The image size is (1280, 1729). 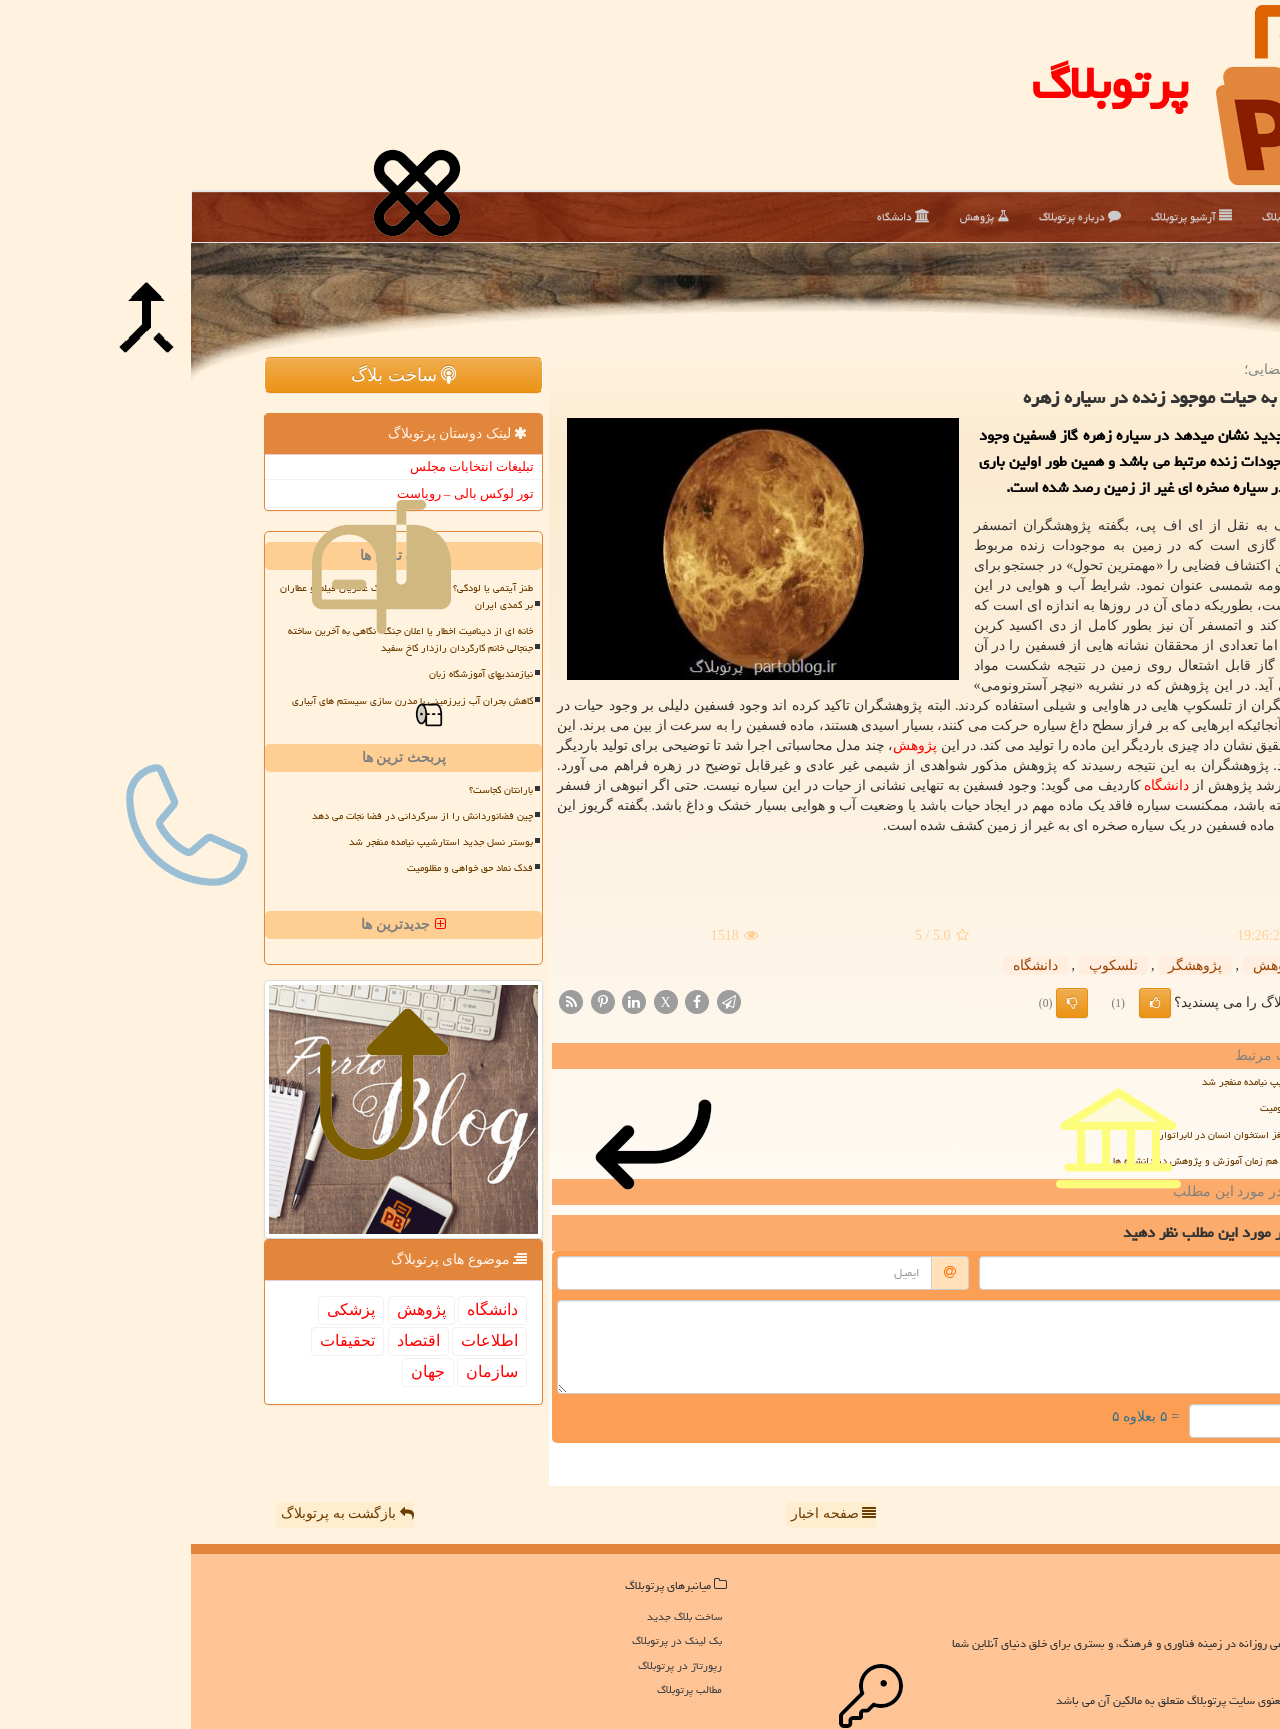 I want to click on access account security settings, so click(x=871, y=1696).